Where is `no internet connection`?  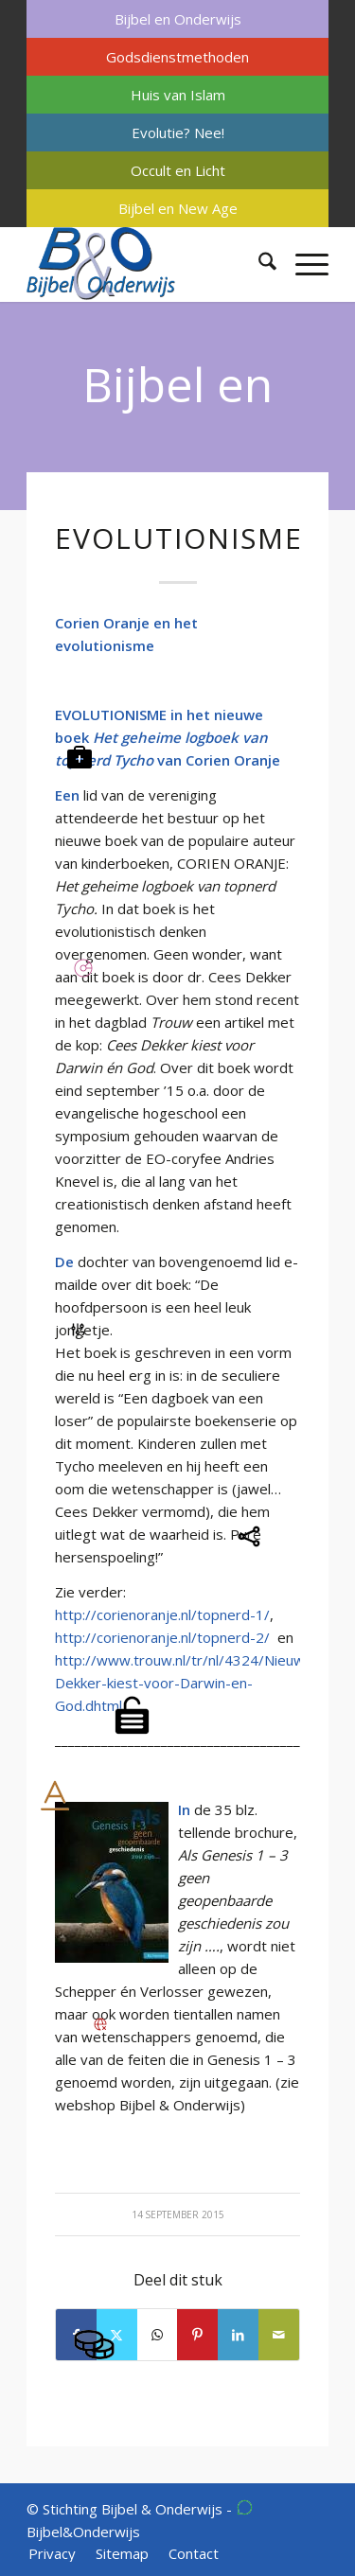 no internet connection is located at coordinates (100, 2024).